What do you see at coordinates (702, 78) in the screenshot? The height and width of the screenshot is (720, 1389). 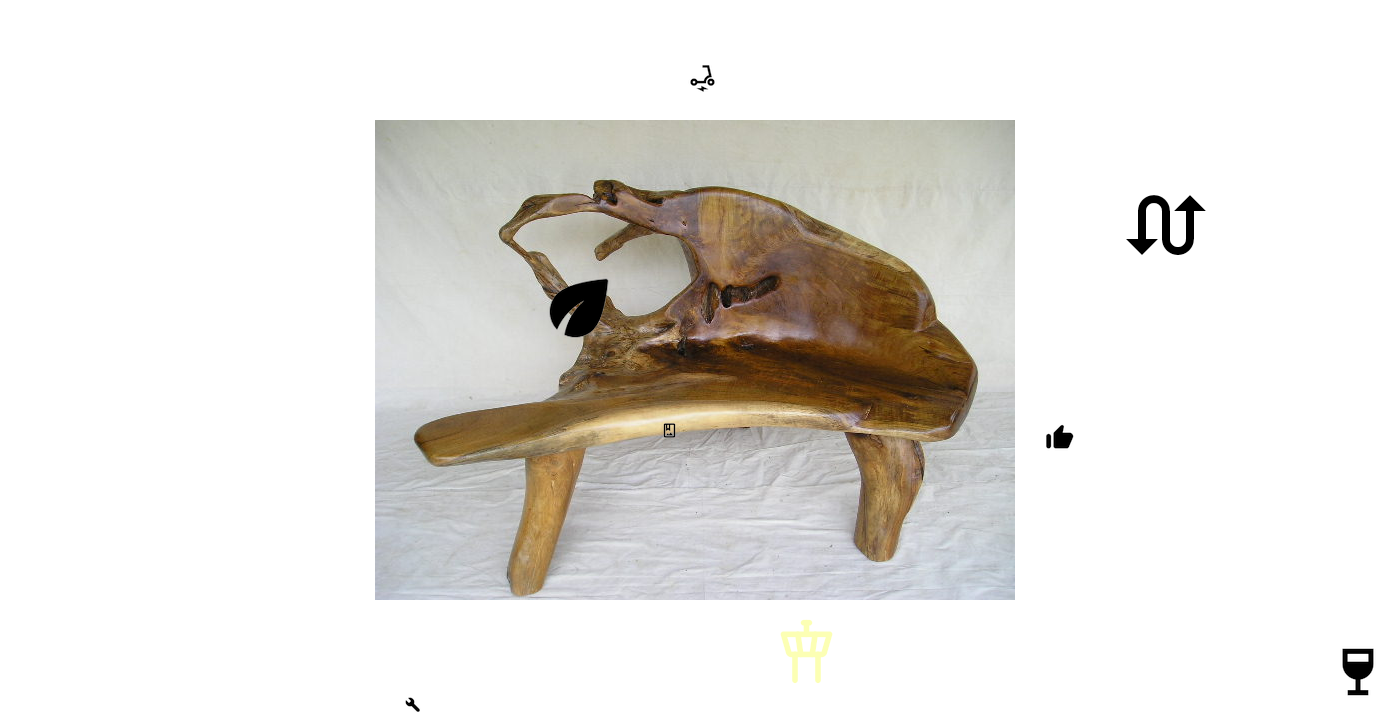 I see `find nearby electric scooter rentals` at bounding box center [702, 78].